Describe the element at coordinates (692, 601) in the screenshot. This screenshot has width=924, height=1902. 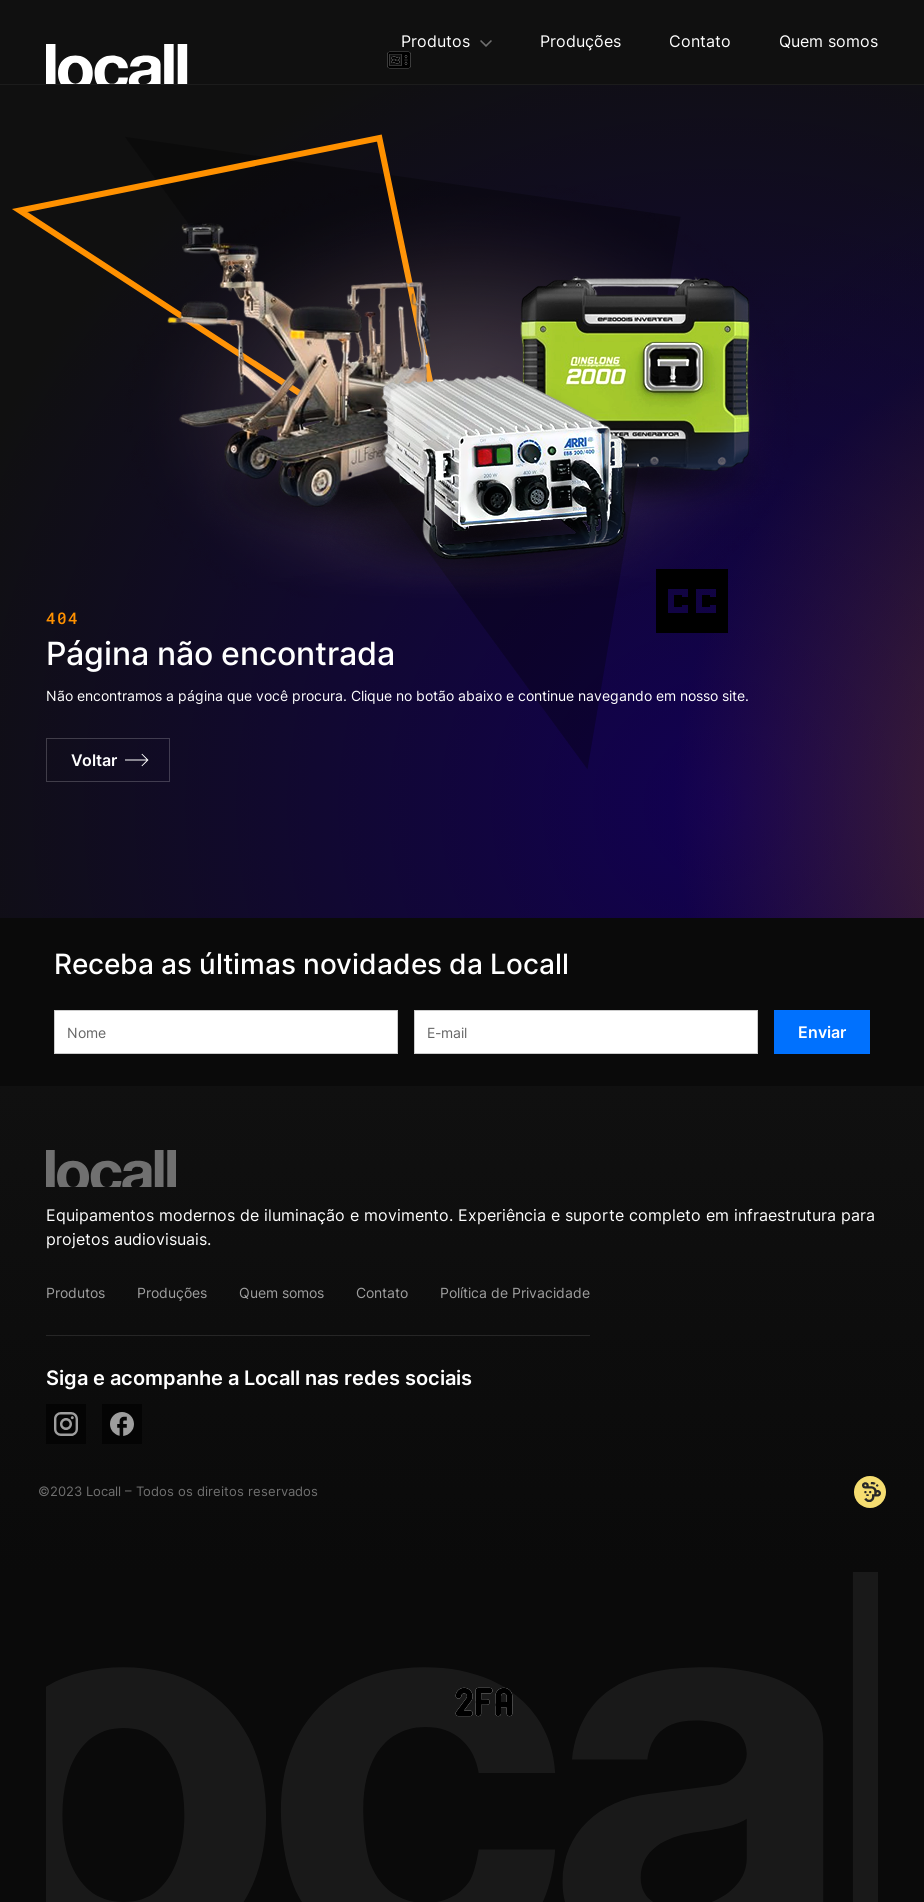
I see `enable closed captions for video content` at that location.